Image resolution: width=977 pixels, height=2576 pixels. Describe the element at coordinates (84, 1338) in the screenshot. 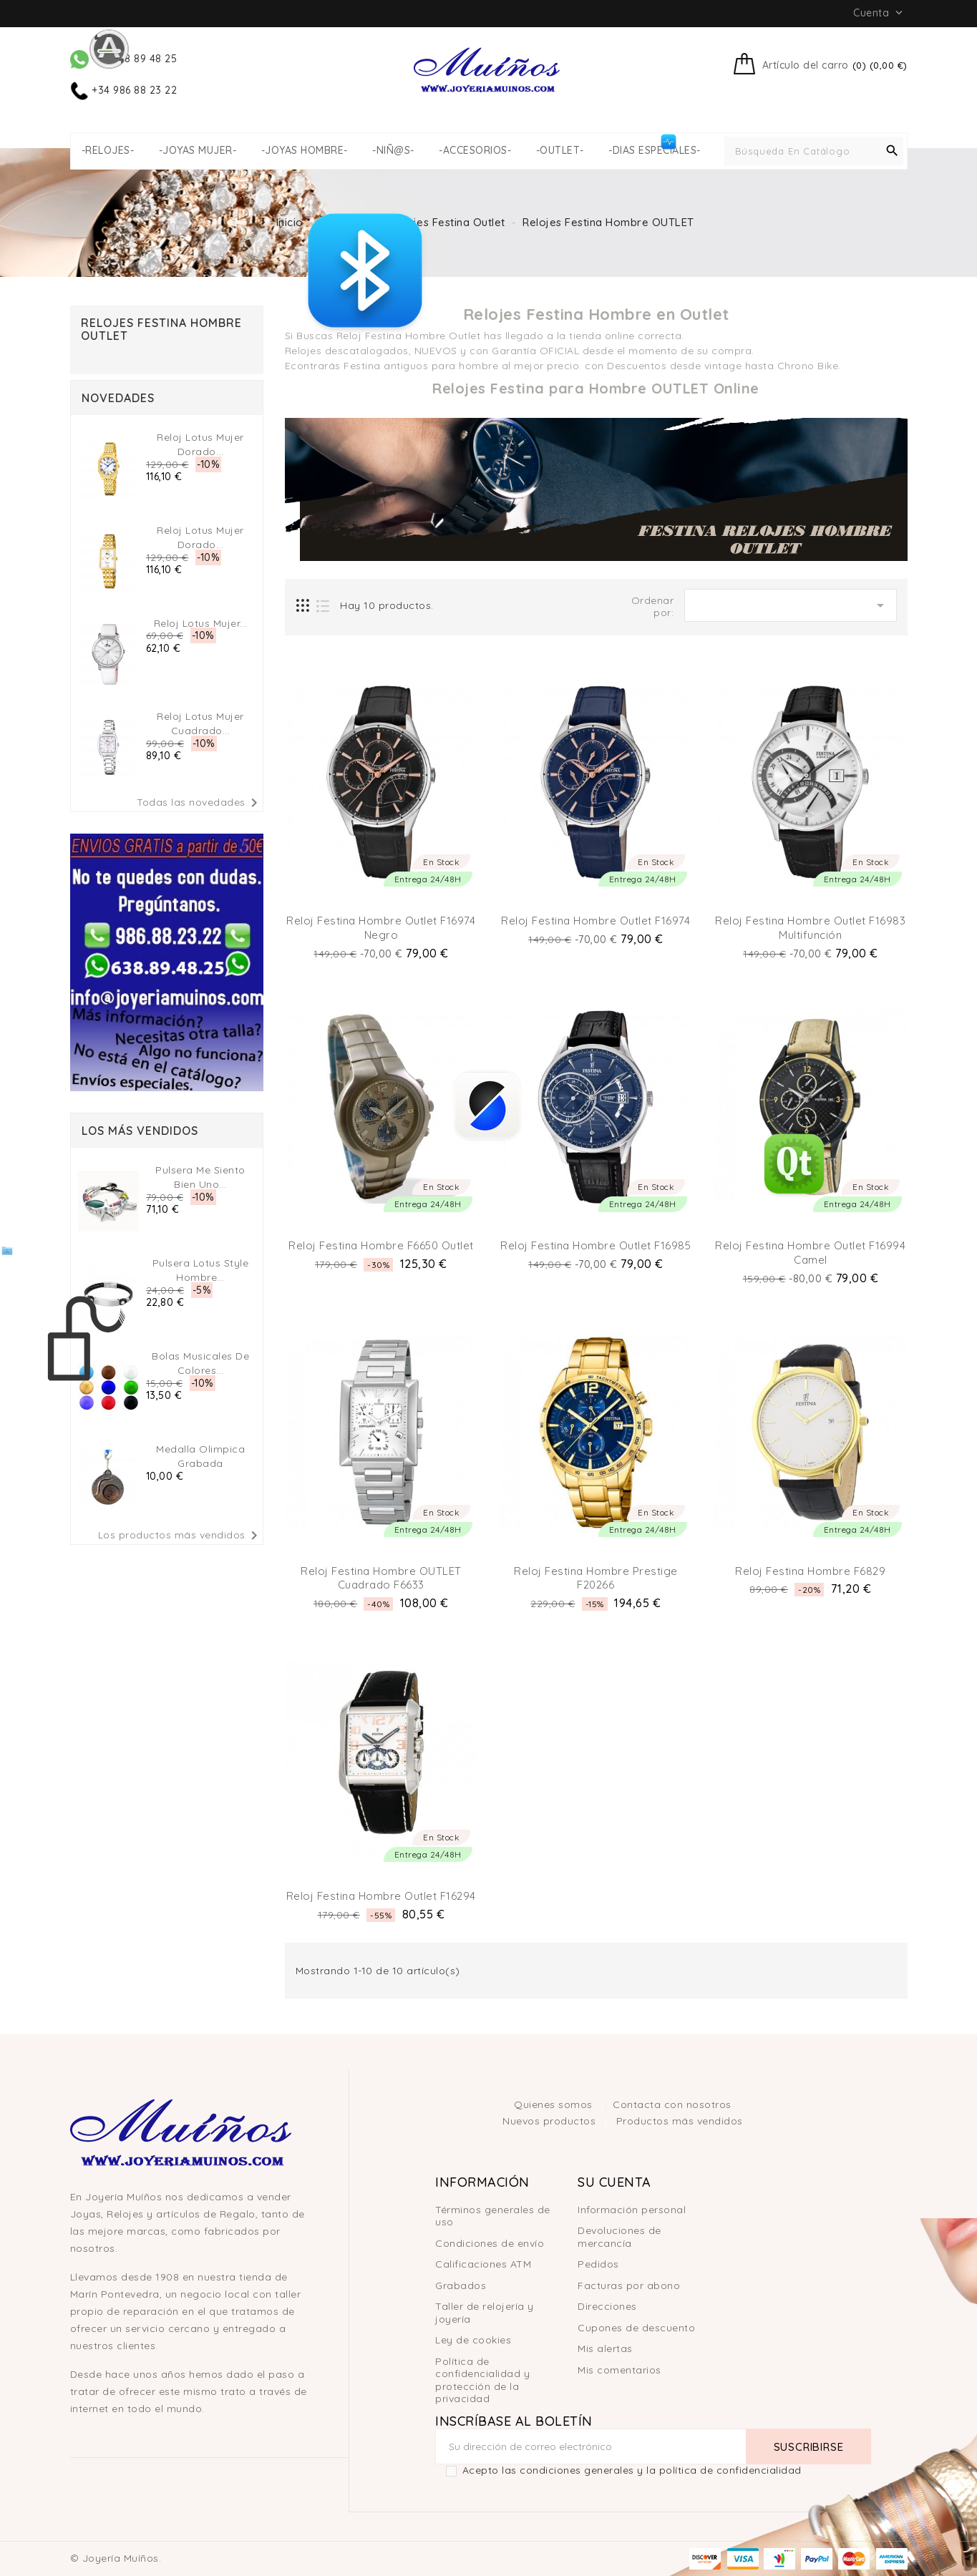

I see `colorimeter device for color calibration` at that location.